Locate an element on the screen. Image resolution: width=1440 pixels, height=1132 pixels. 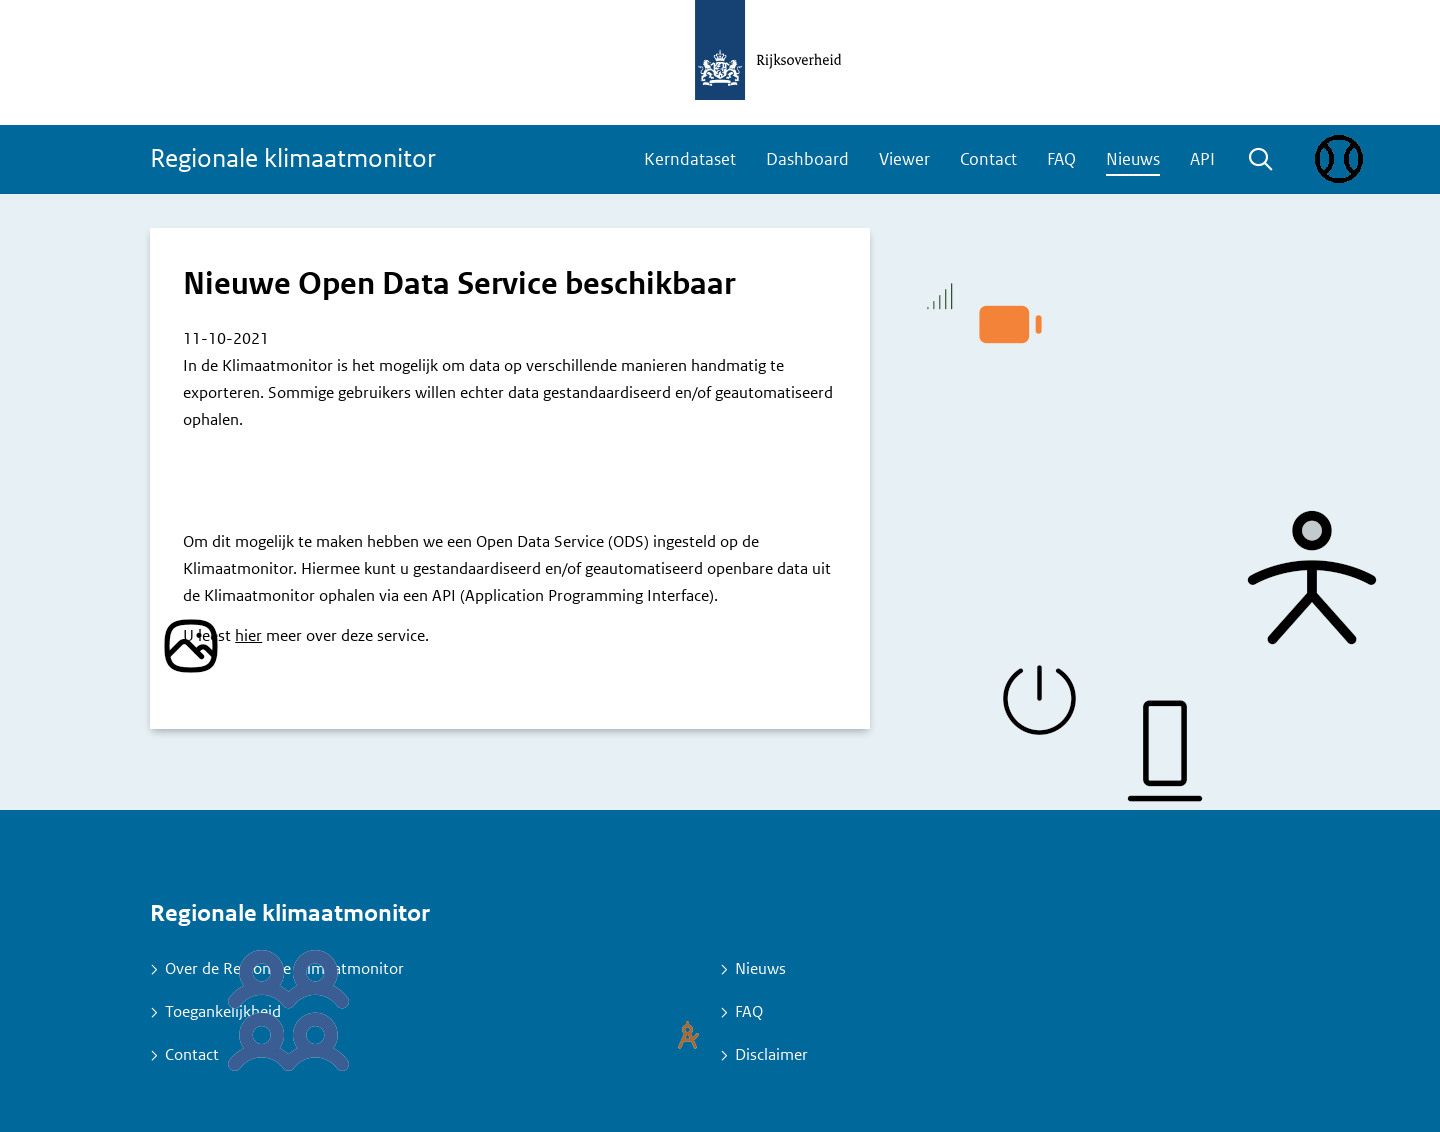
view all team members is located at coordinates (288, 1010).